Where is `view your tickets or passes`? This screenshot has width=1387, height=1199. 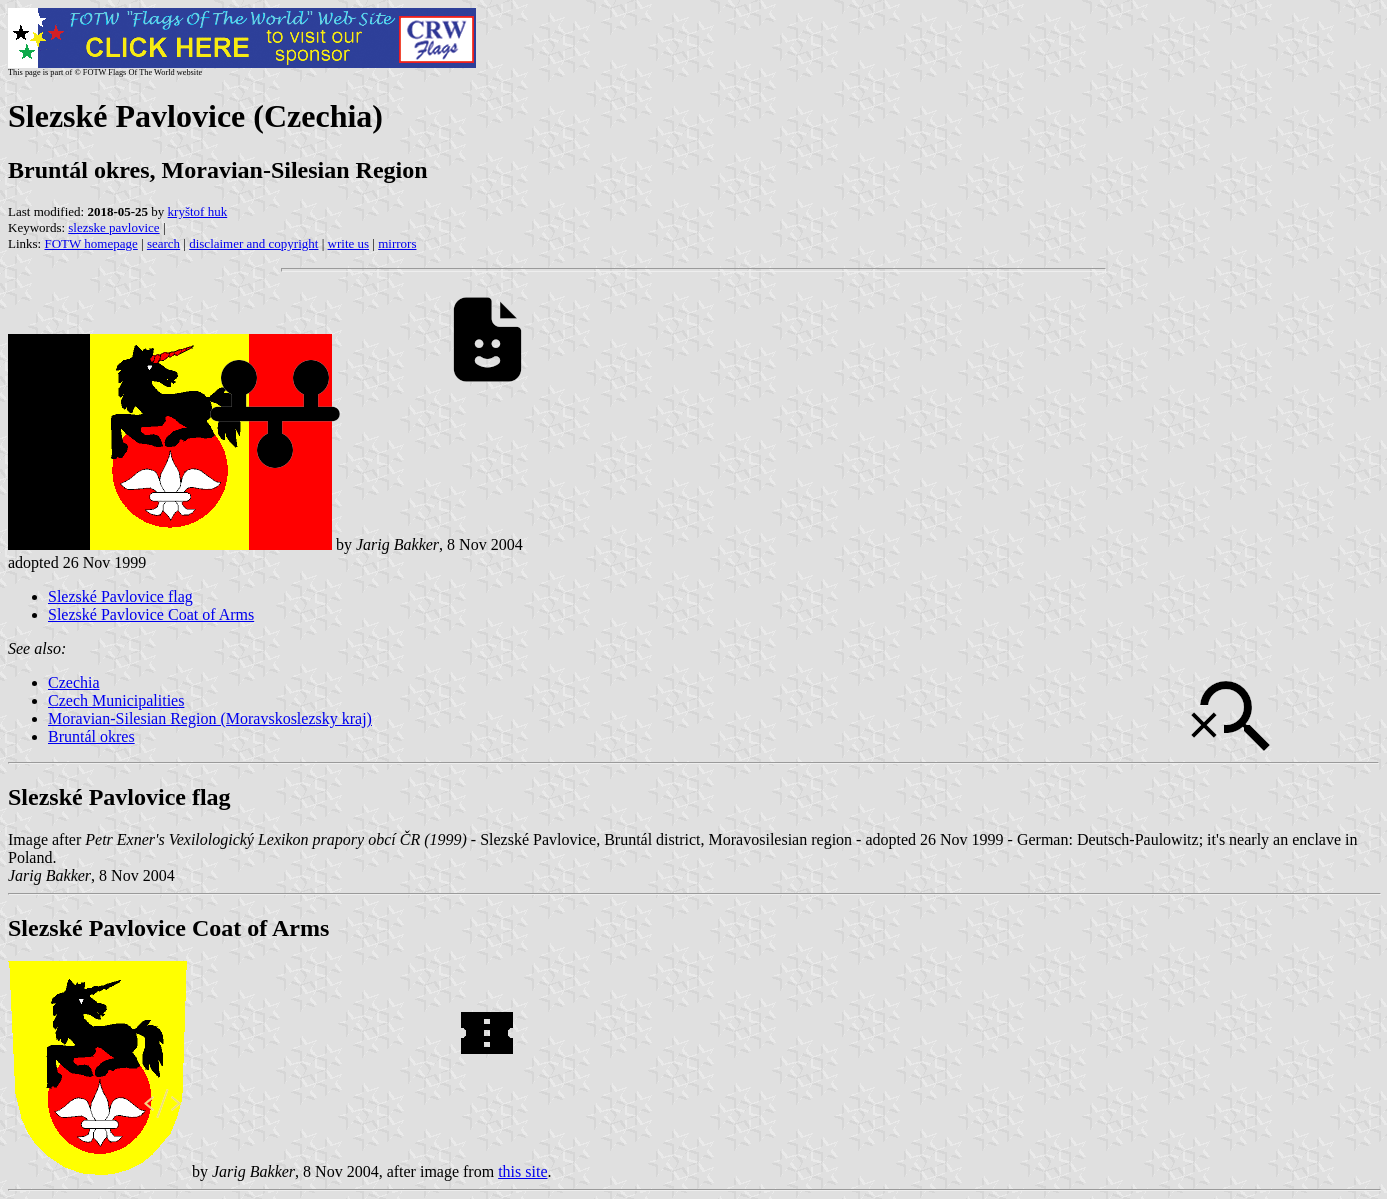 view your tickets or passes is located at coordinates (487, 1033).